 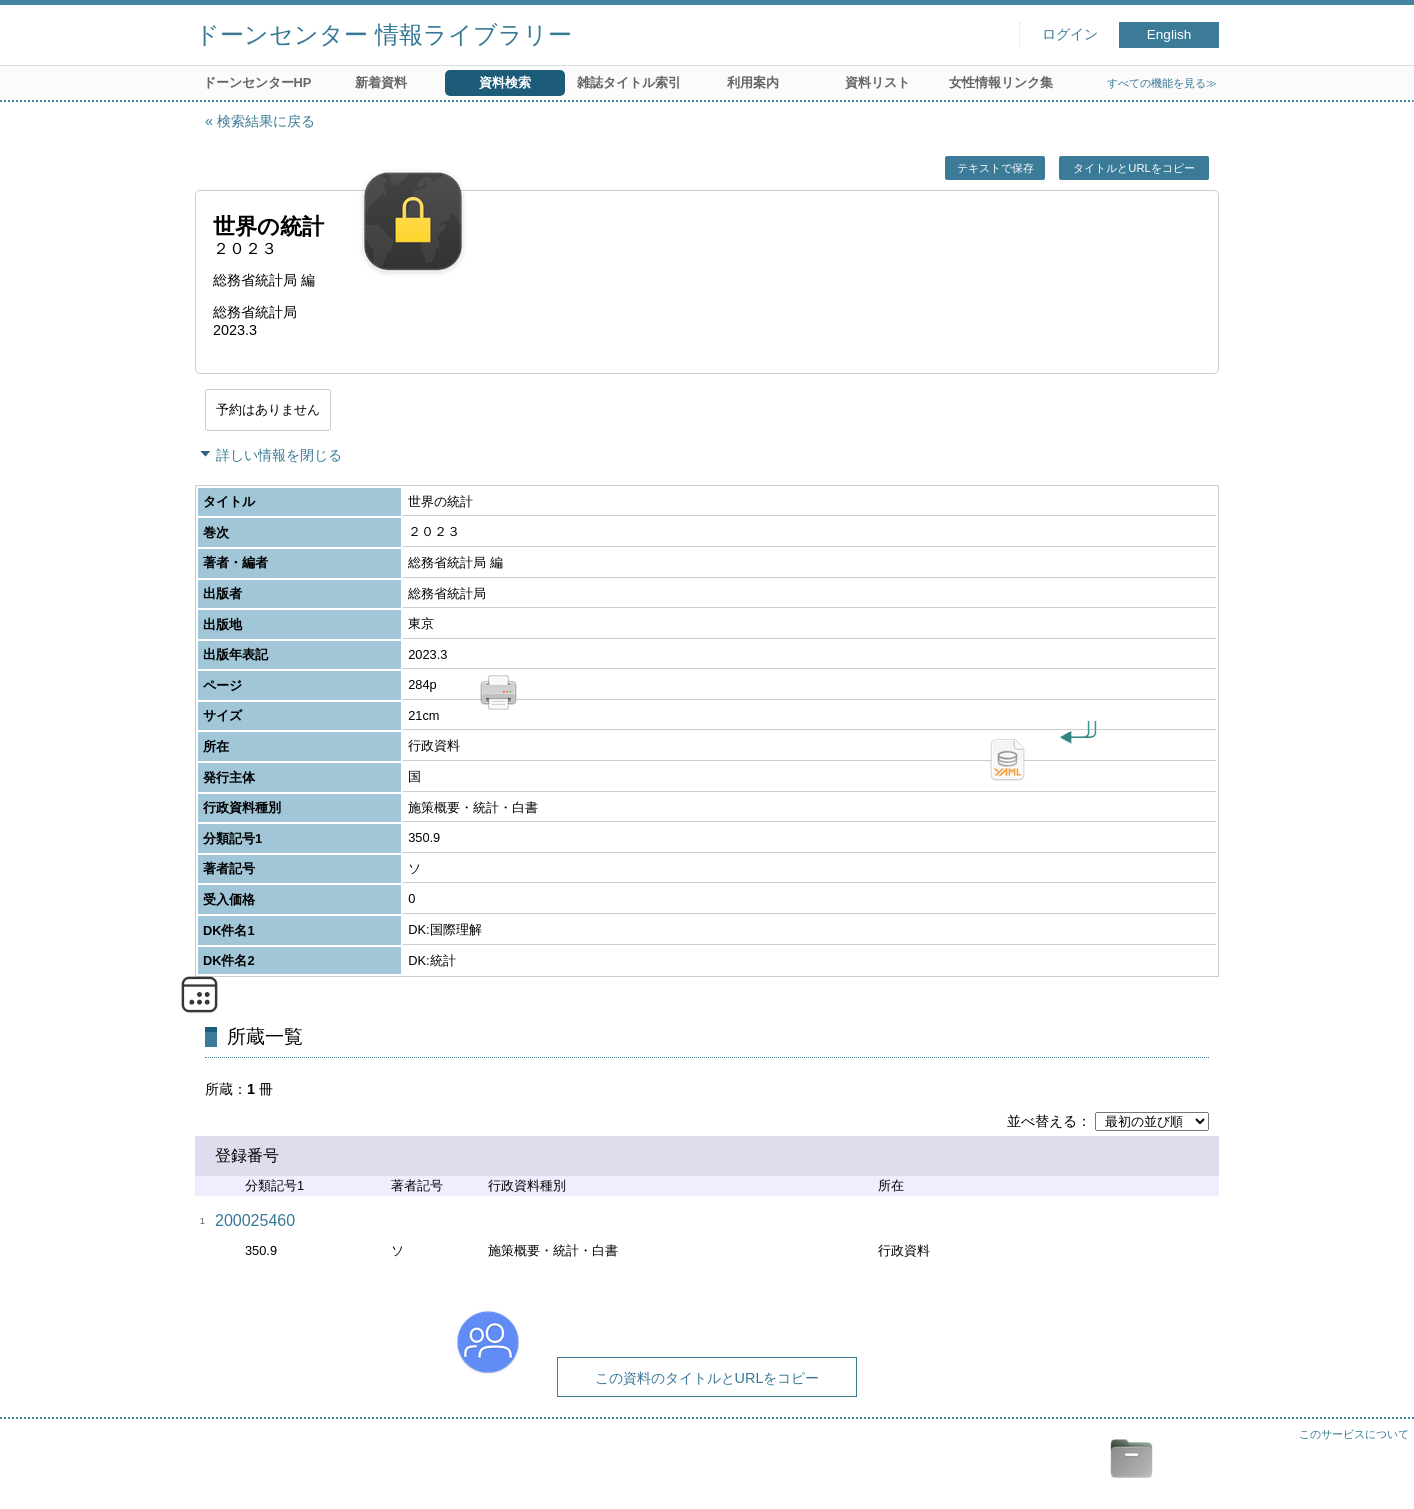 What do you see at coordinates (1007, 759) in the screenshot?
I see `a yaml configuration file` at bounding box center [1007, 759].